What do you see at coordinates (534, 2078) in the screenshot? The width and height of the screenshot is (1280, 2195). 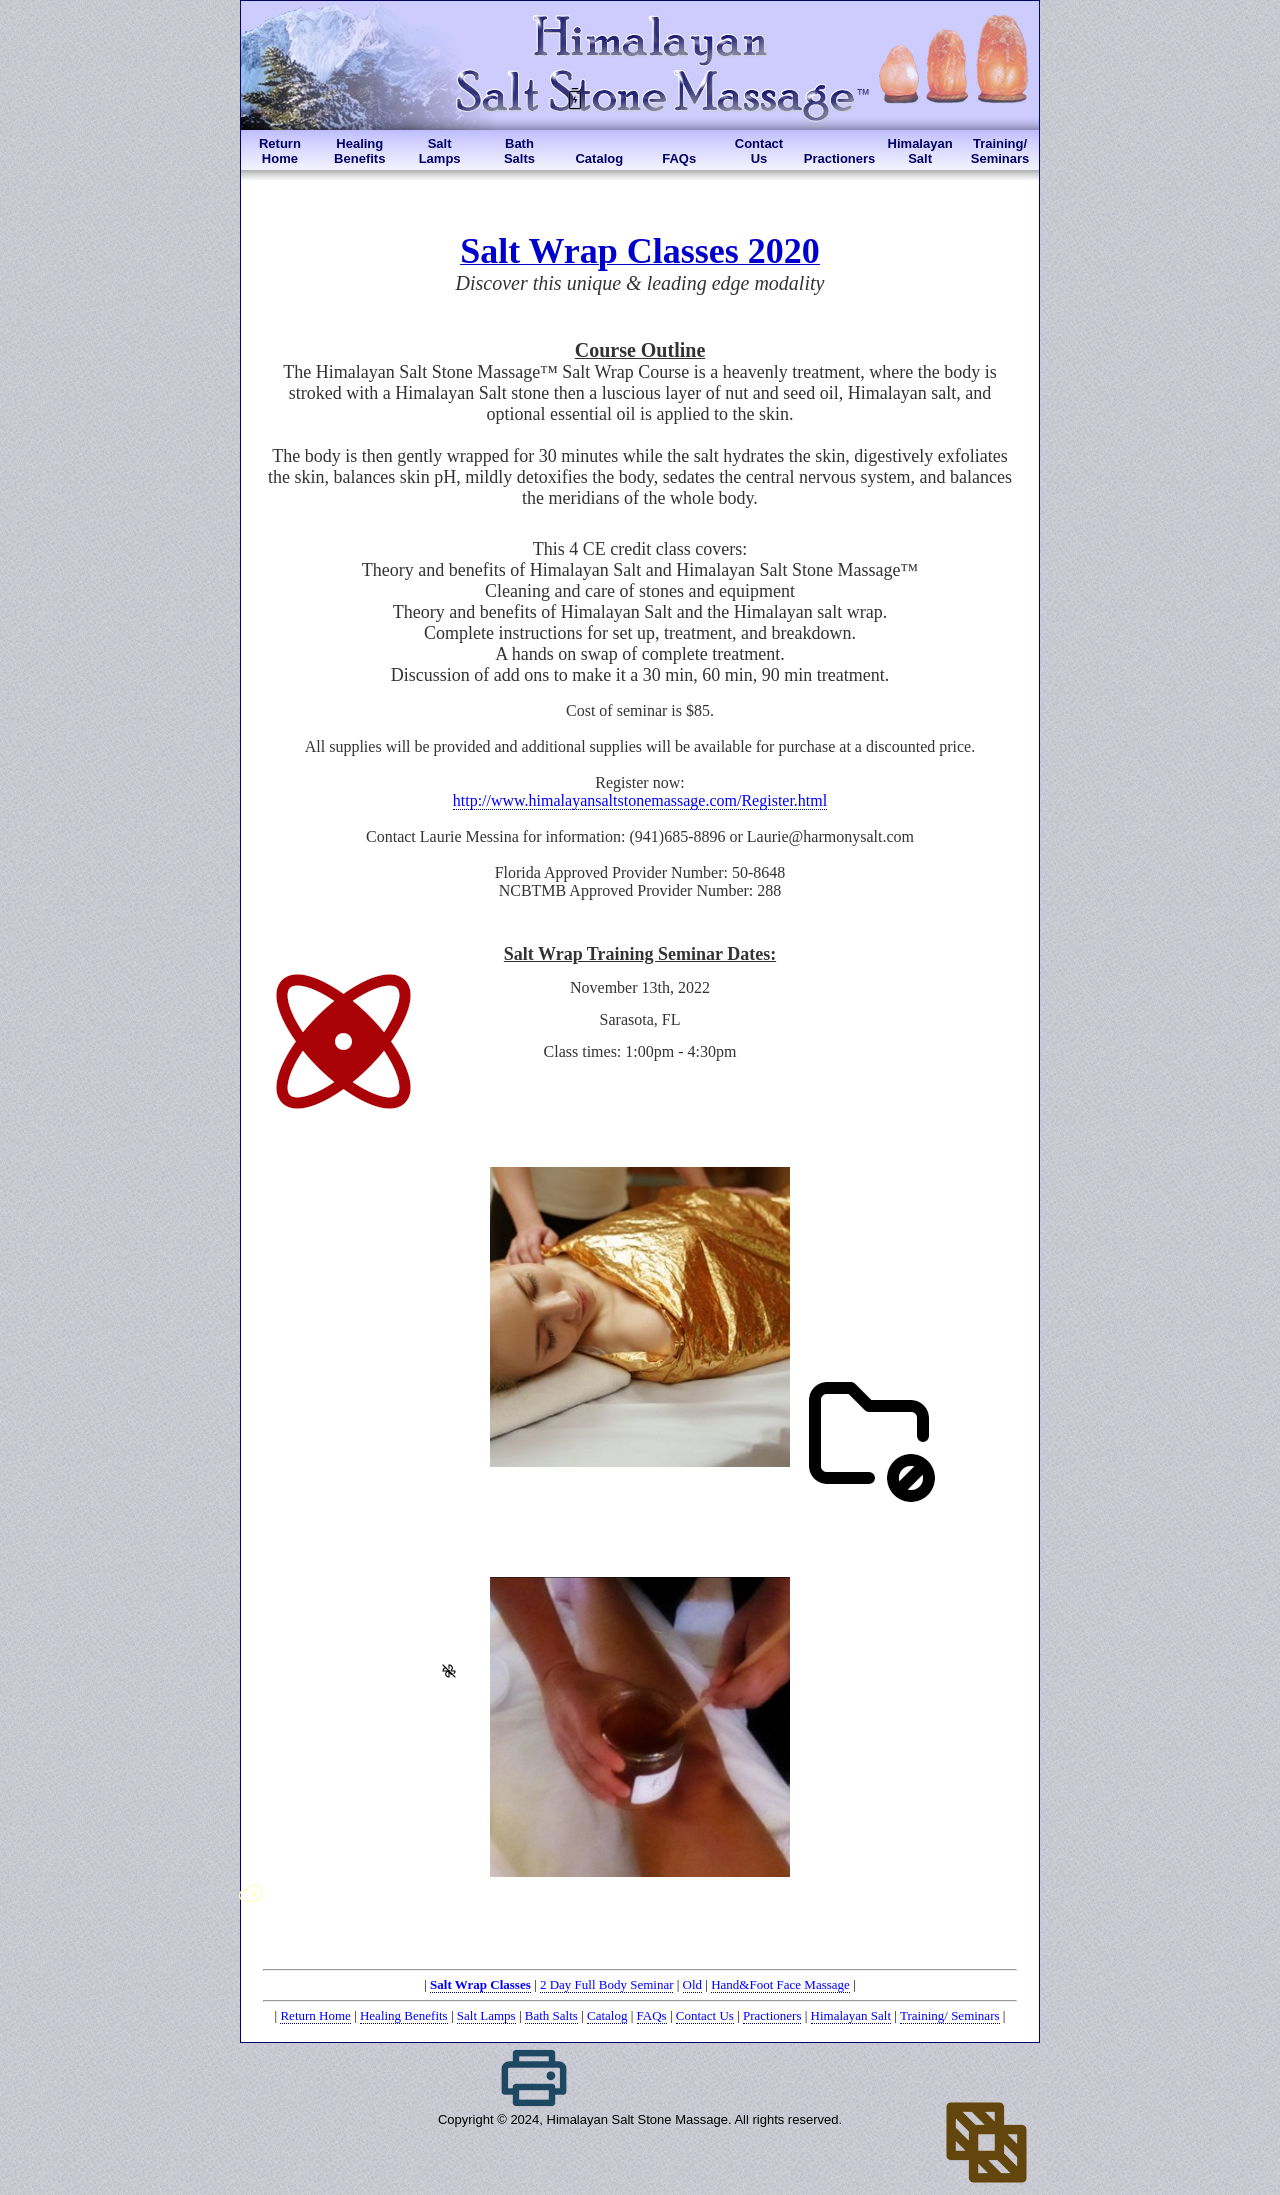 I see `print the current document` at bounding box center [534, 2078].